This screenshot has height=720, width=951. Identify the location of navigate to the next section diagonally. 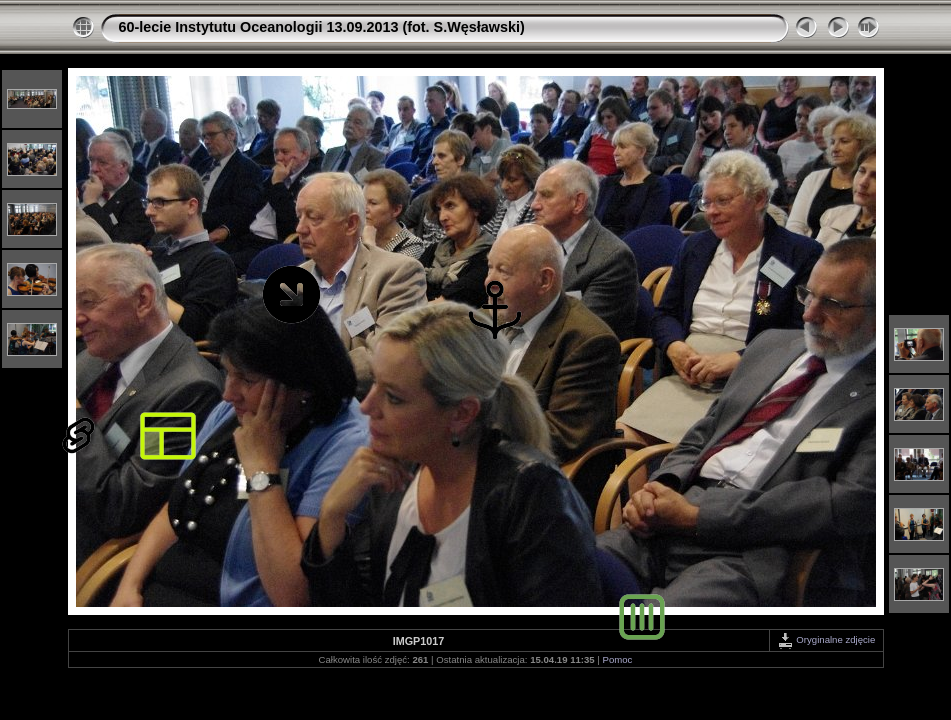
(291, 294).